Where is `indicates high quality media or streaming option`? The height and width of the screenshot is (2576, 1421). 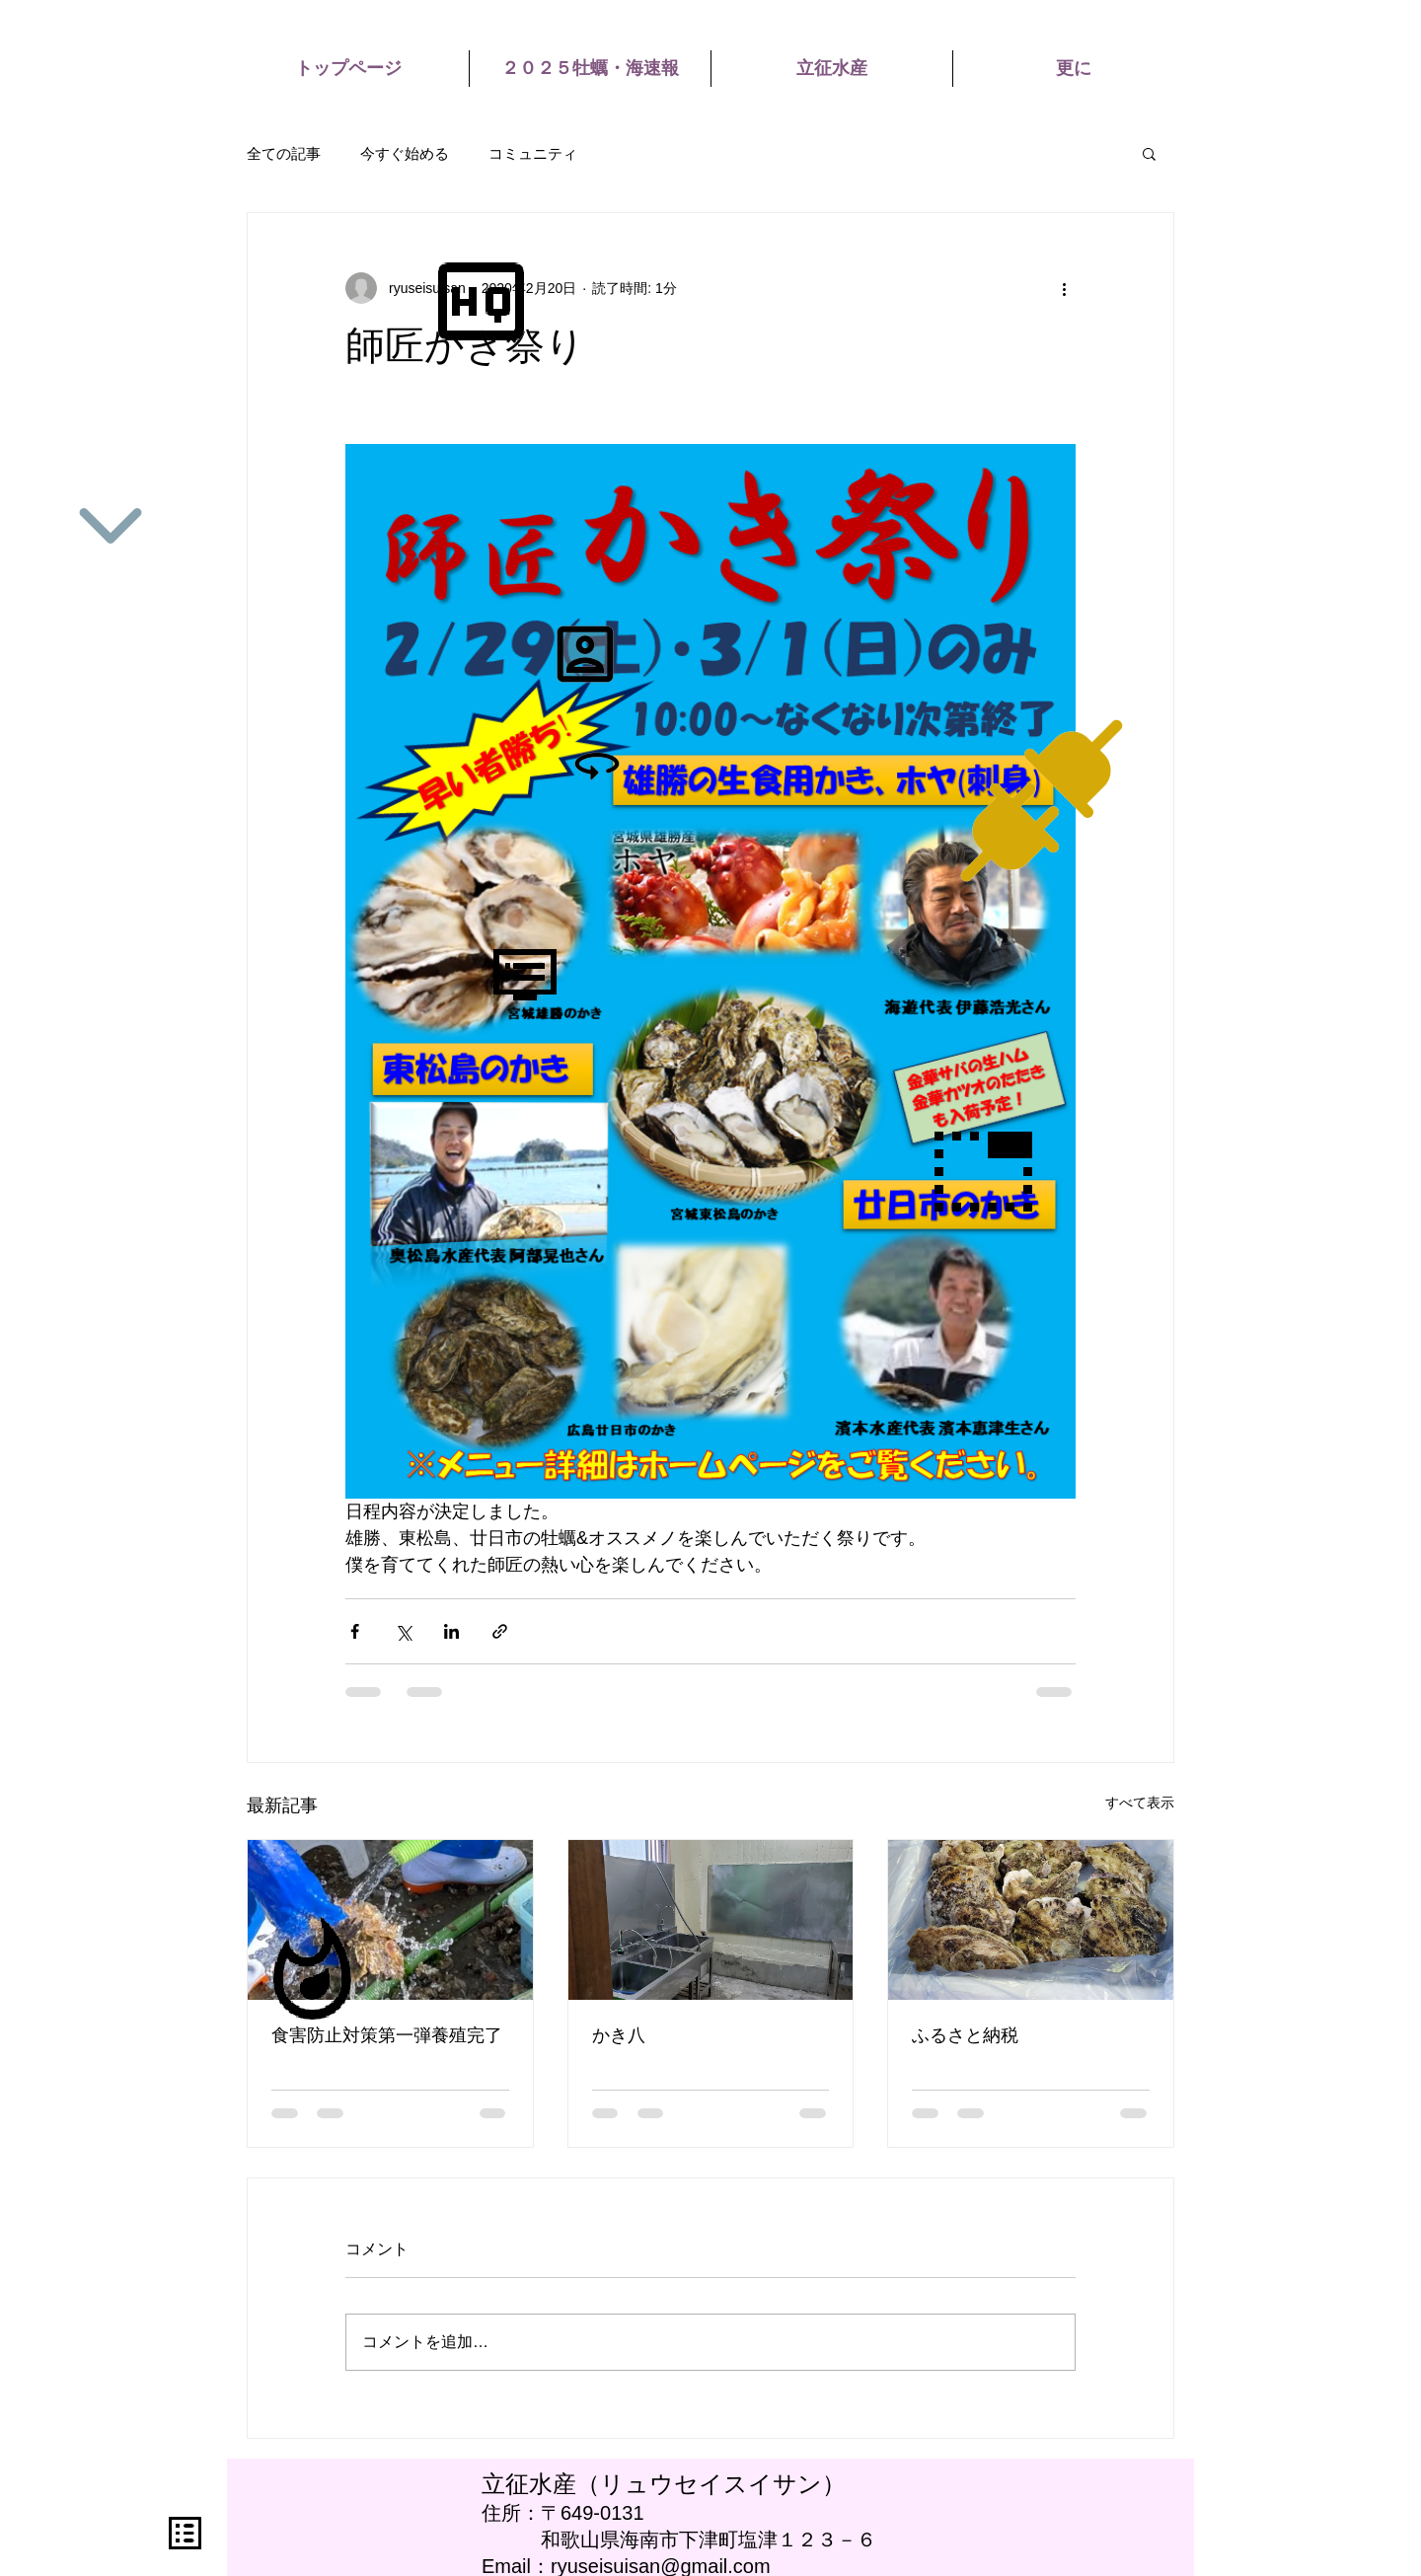 indicates high quality media or streaming option is located at coordinates (481, 301).